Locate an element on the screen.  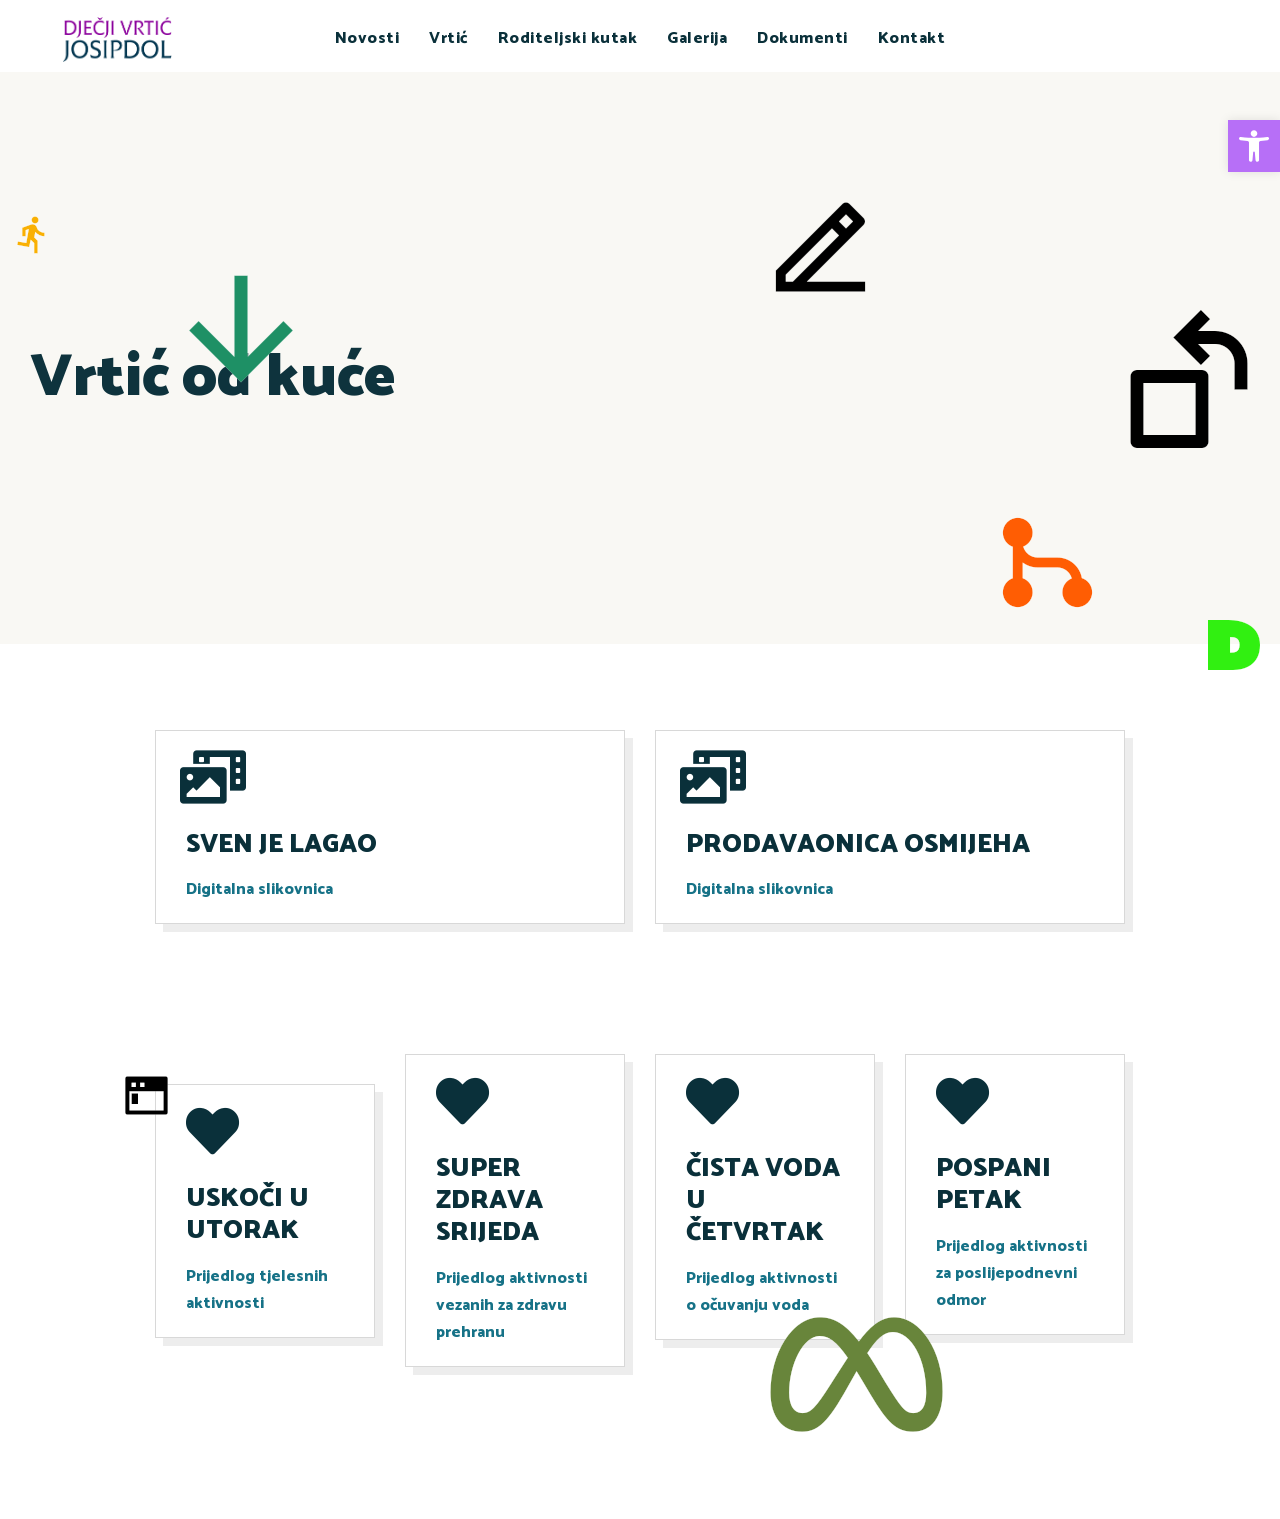
meta company logo is located at coordinates (856, 1374).